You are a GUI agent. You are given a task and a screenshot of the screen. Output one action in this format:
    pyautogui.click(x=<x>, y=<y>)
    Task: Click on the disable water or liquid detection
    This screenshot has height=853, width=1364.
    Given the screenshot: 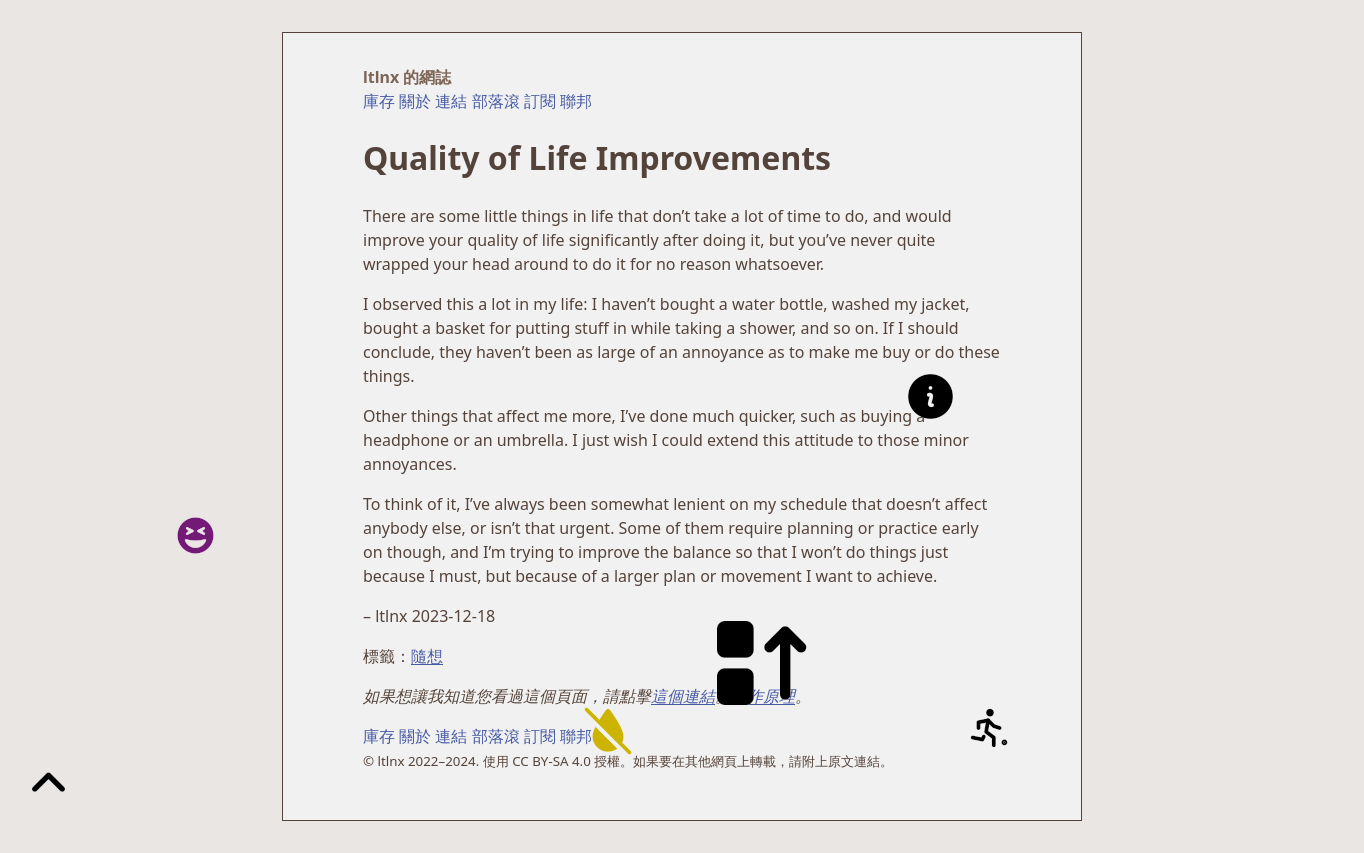 What is the action you would take?
    pyautogui.click(x=608, y=731)
    